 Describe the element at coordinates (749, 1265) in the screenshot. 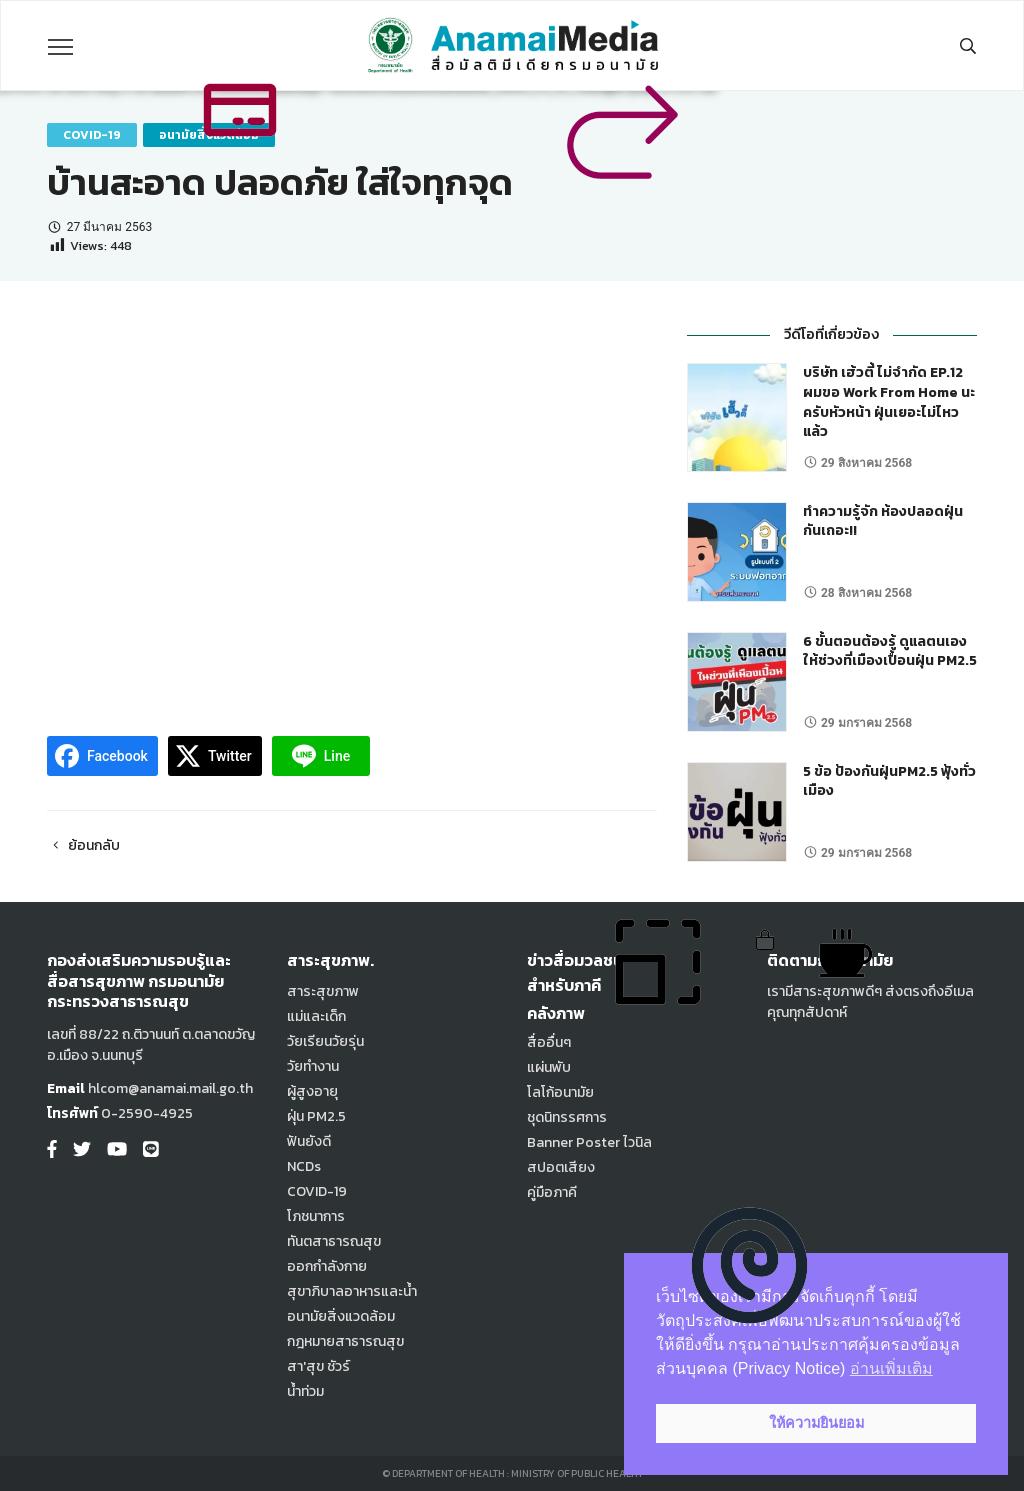

I see `debian linux operating system logo` at that location.